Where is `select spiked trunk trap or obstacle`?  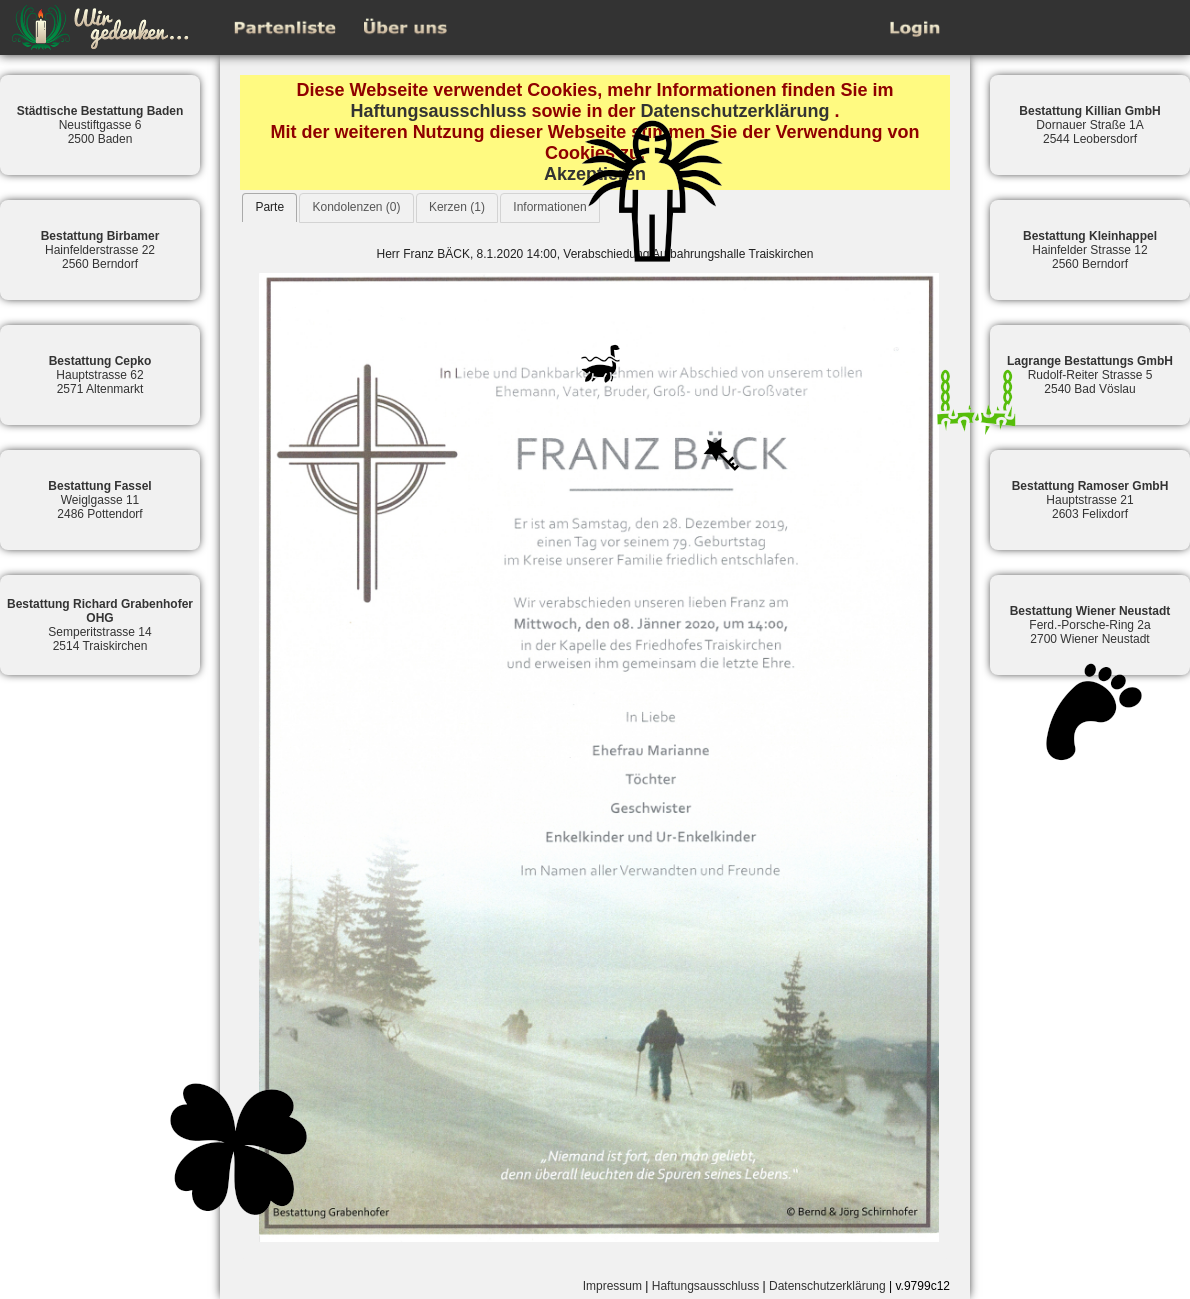
select spiked trunk trap or obstacle is located at coordinates (976, 410).